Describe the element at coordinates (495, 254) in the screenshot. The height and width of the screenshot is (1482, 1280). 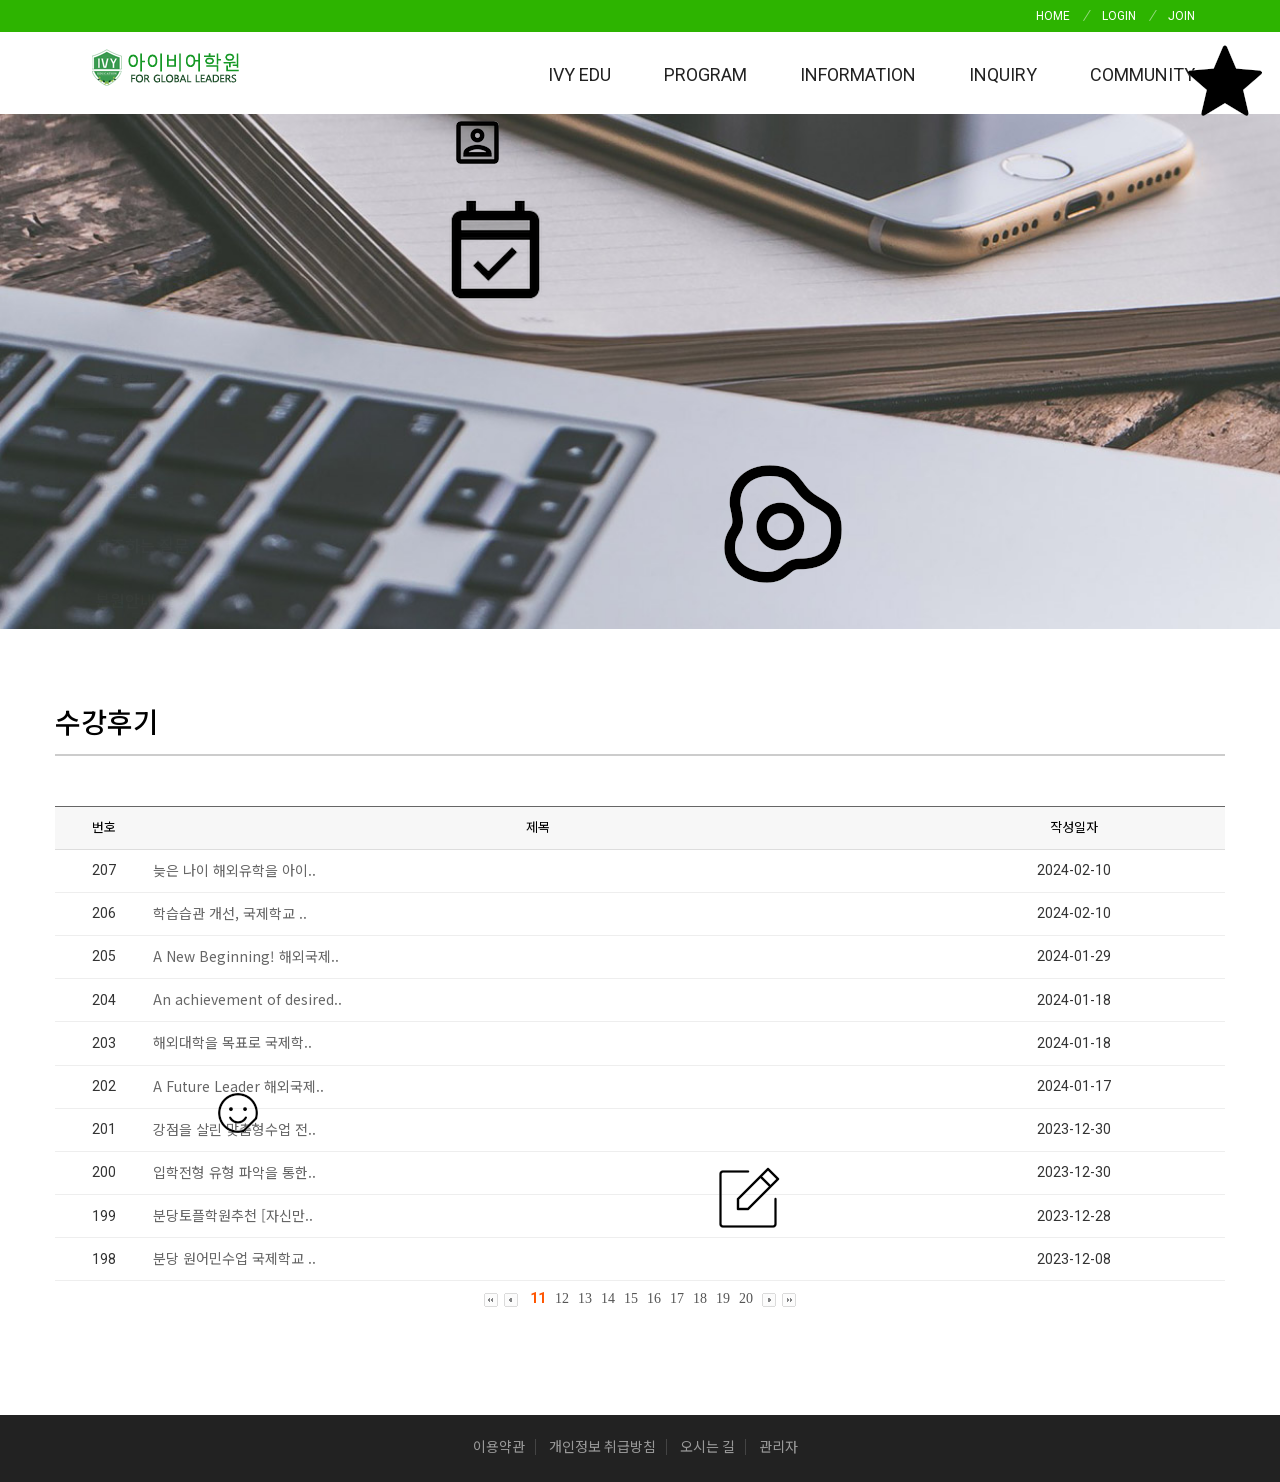
I see `event confirmed or scheduled successfully` at that location.